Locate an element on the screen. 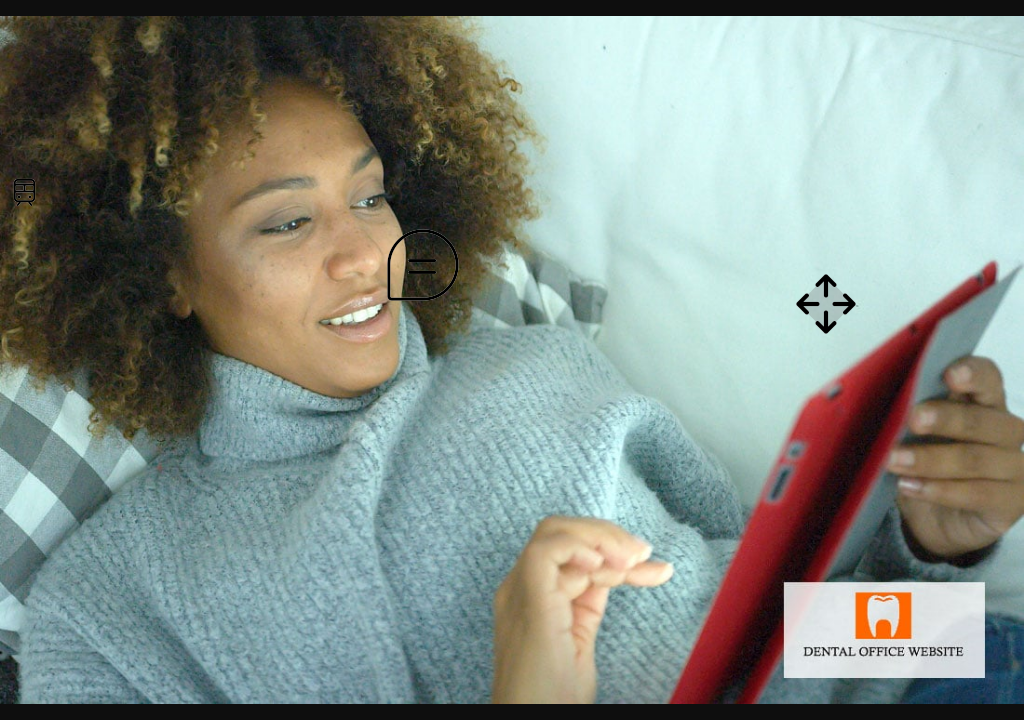  access train schedules or rail services is located at coordinates (24, 191).